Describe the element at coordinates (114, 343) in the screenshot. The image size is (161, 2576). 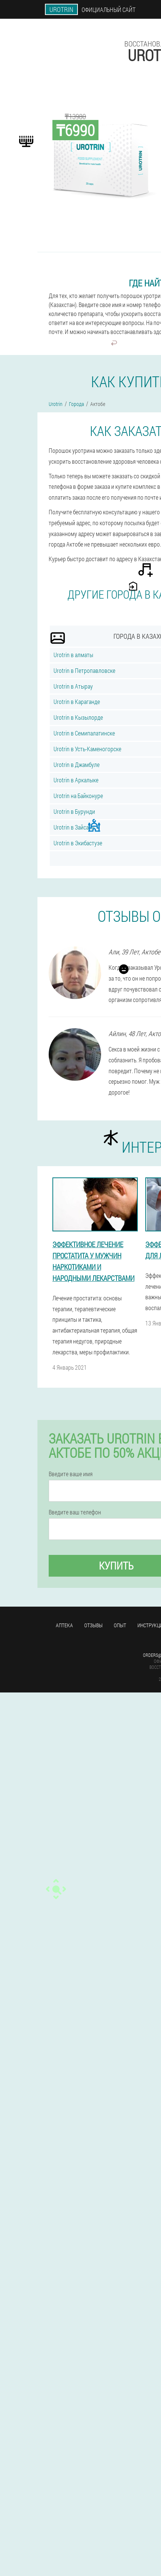
I see `undo last action` at that location.